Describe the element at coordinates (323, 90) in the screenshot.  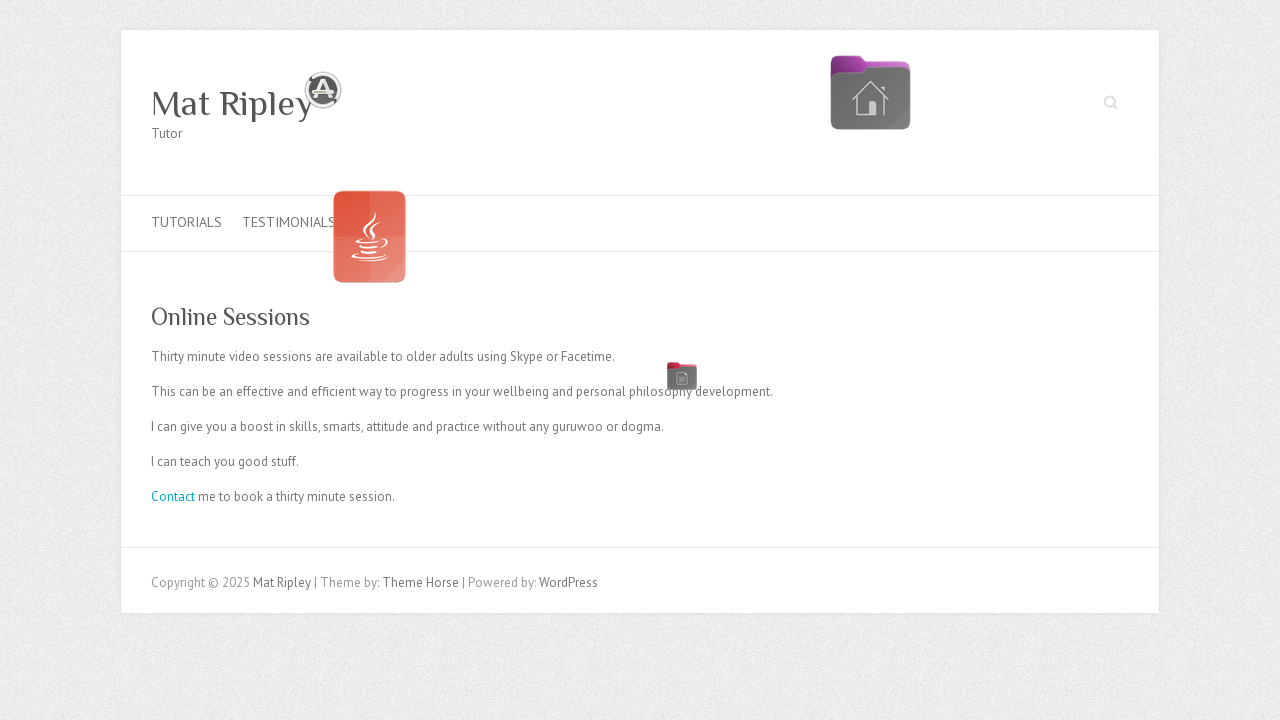
I see `open the software updater application` at that location.